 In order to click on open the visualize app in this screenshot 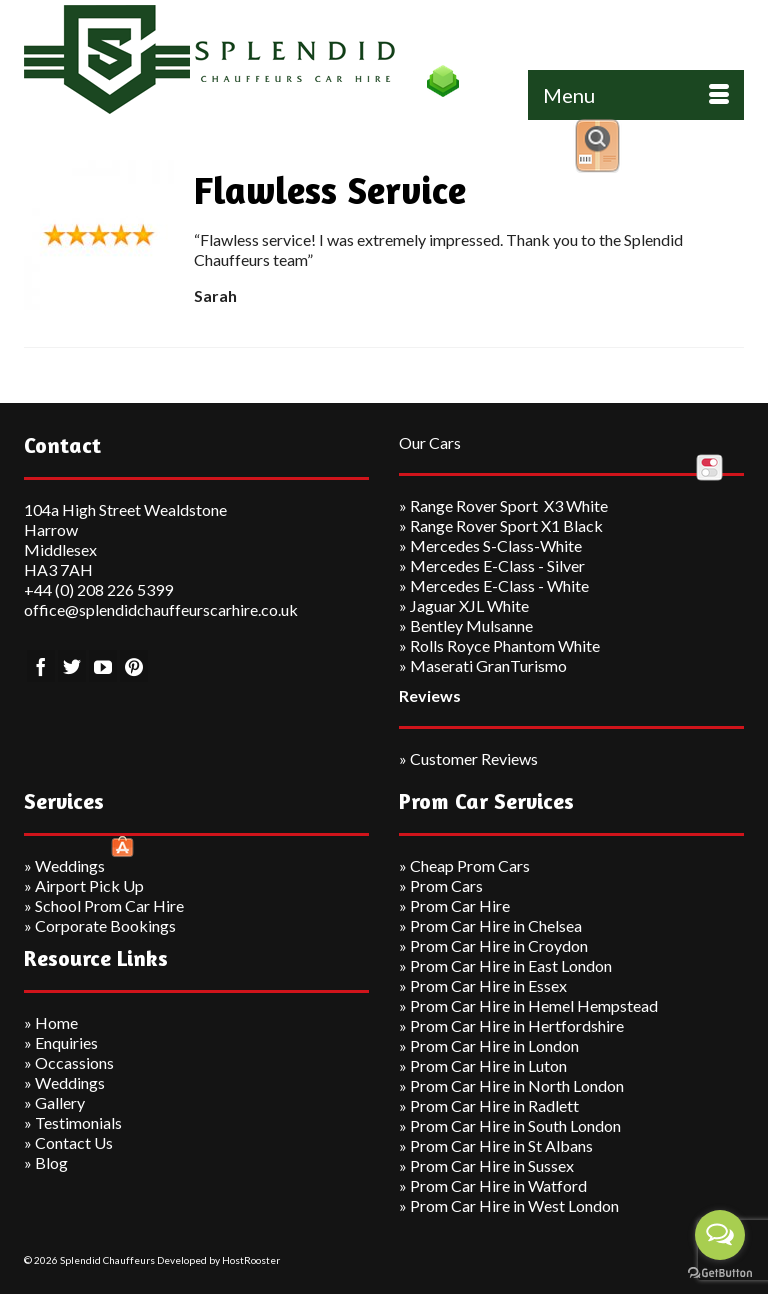, I will do `click(443, 81)`.